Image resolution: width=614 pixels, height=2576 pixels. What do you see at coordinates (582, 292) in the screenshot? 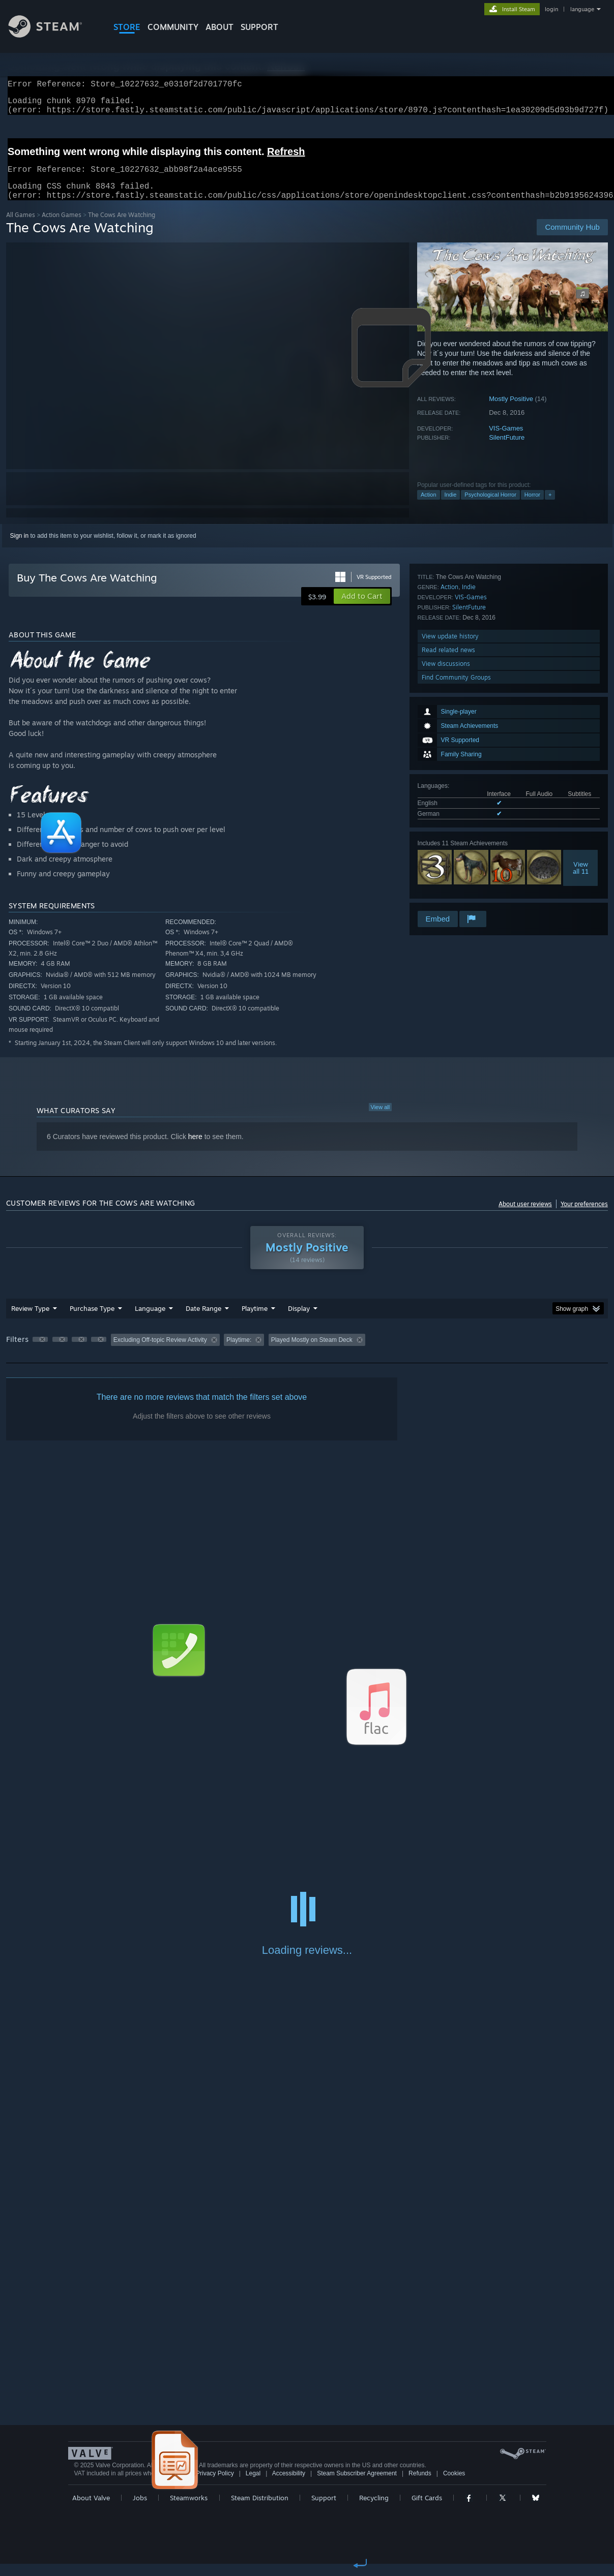
I see `open your music folder` at bounding box center [582, 292].